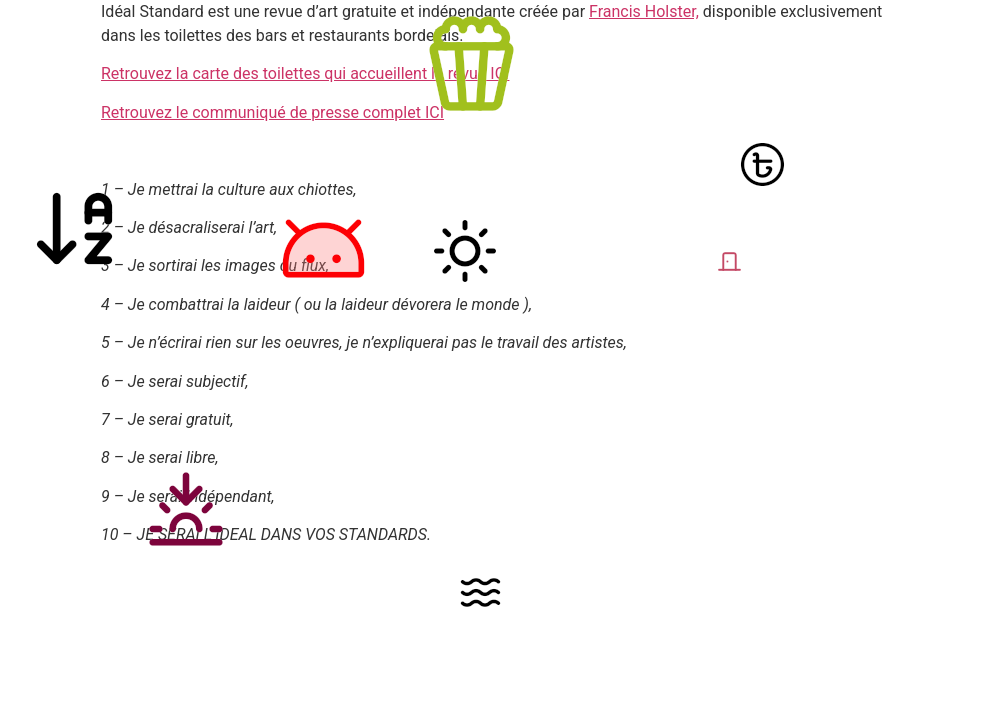  Describe the element at coordinates (323, 251) in the screenshot. I see `android operating system indicator` at that location.